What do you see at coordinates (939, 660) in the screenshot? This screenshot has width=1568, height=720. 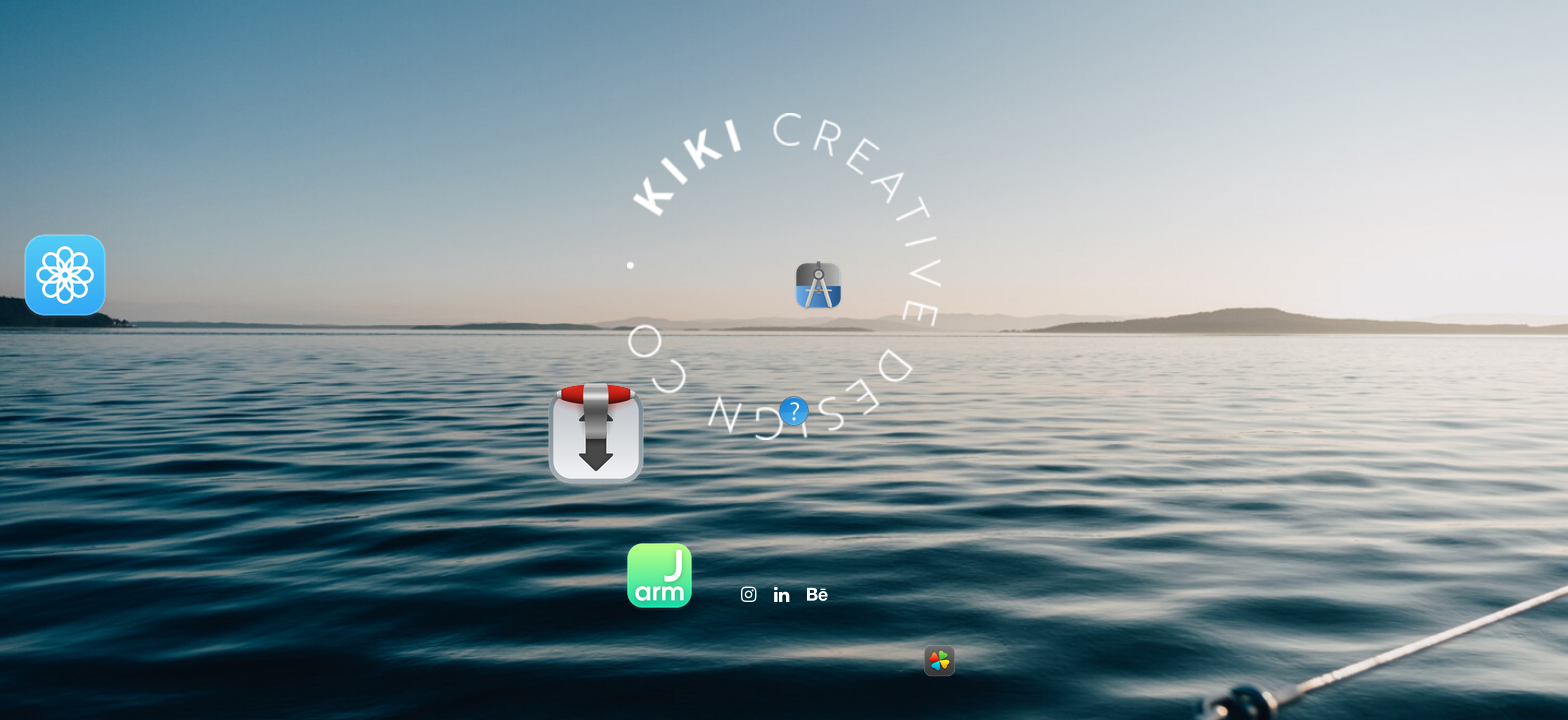 I see `launch playonlinux to run windows applications` at bounding box center [939, 660].